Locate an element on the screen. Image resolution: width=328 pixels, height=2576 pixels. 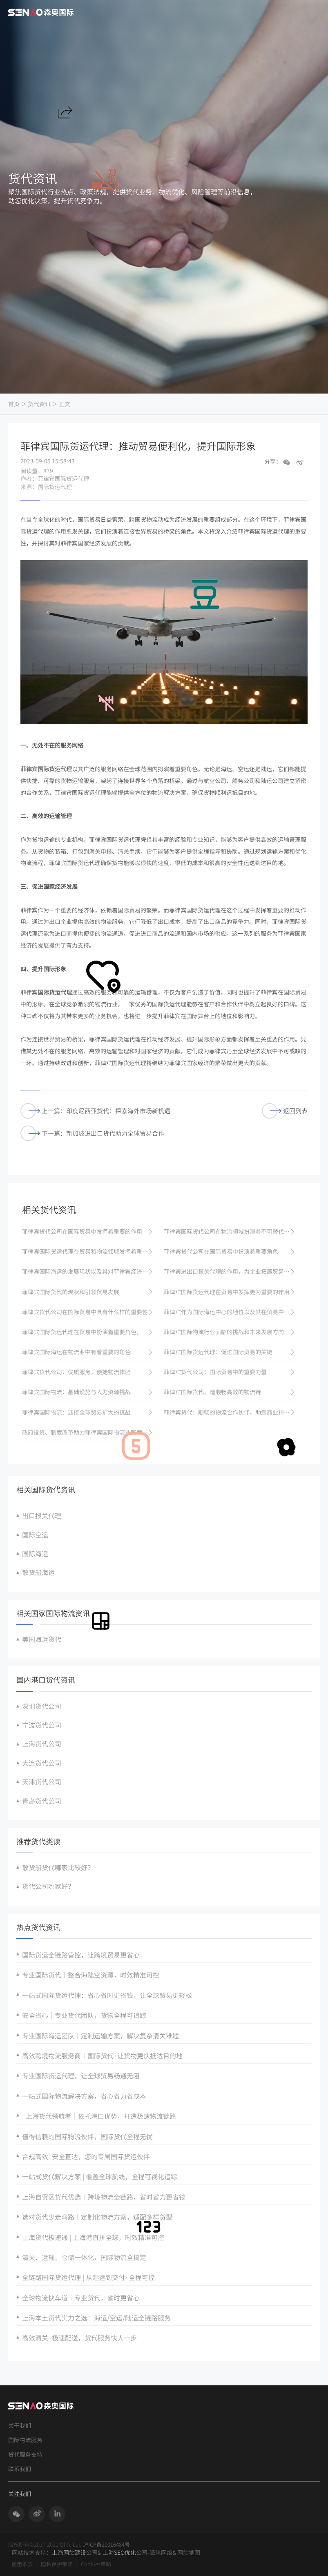
view treemap visualization is located at coordinates (100, 1621).